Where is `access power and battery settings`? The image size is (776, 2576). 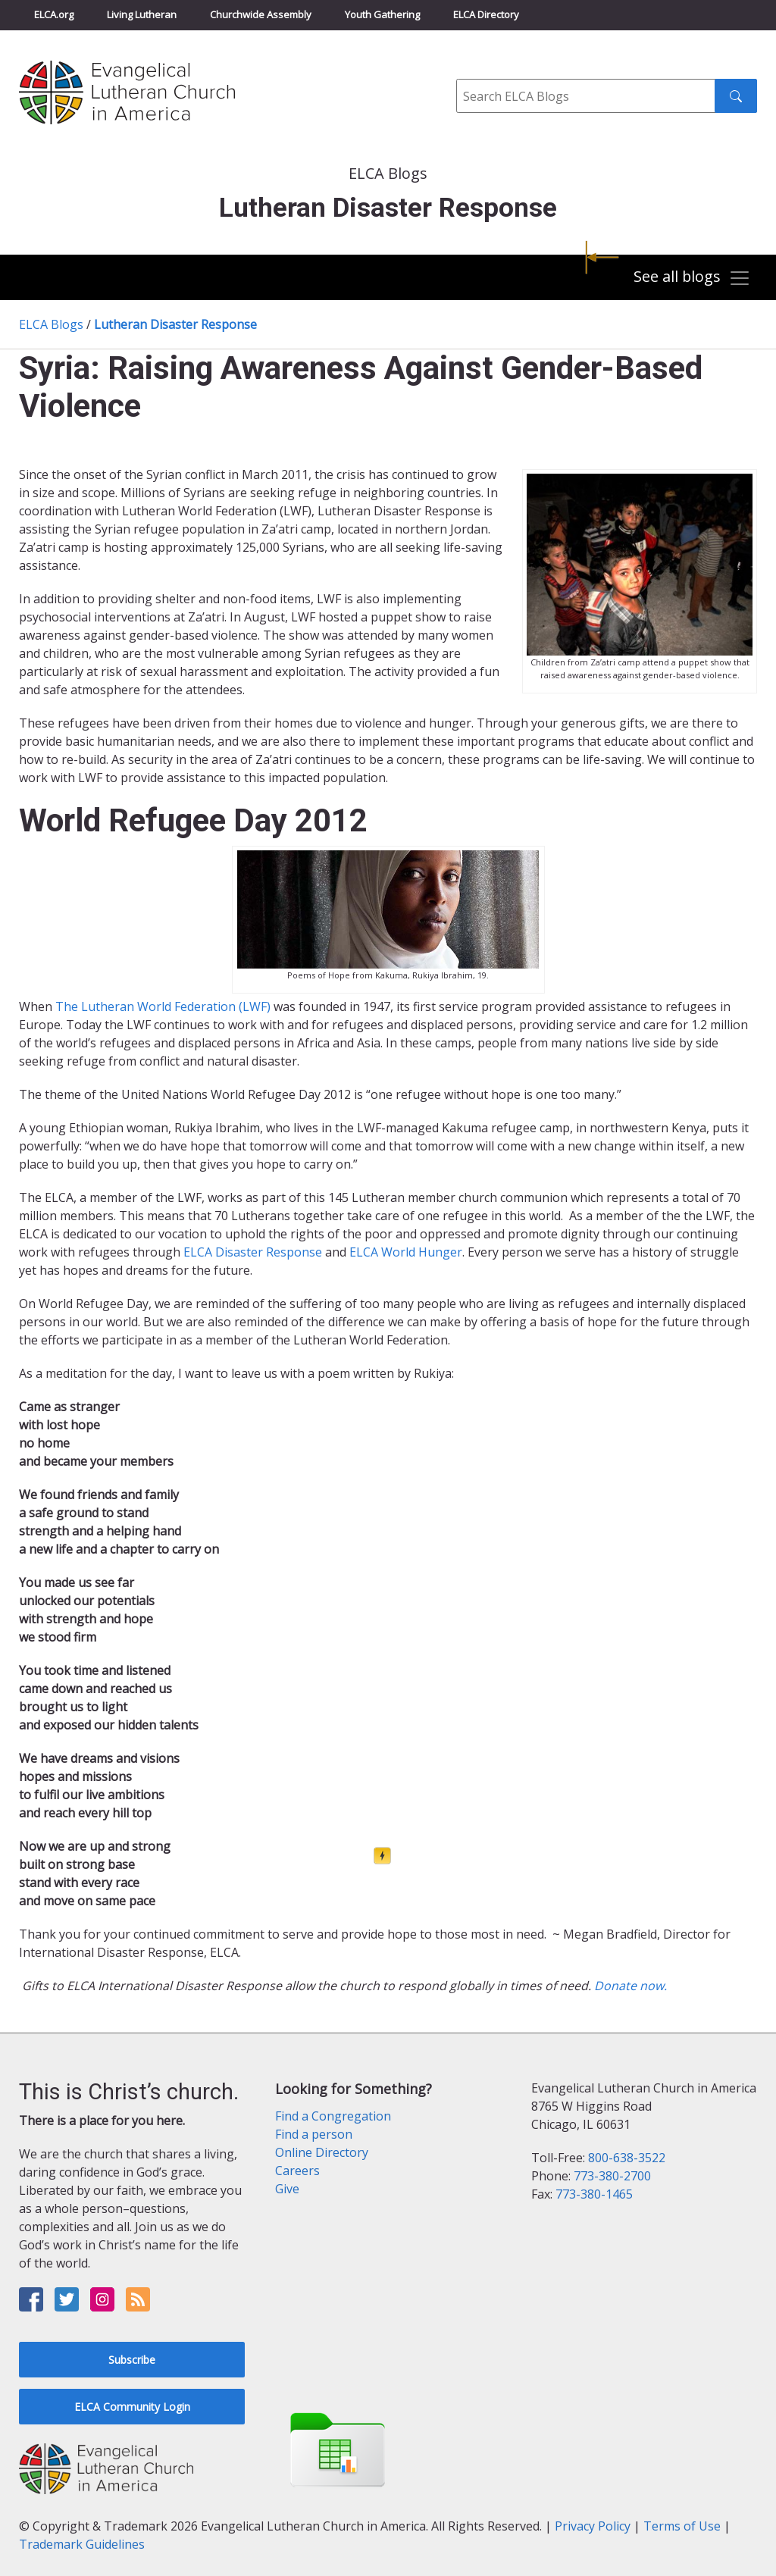 access power and battery settings is located at coordinates (382, 1855).